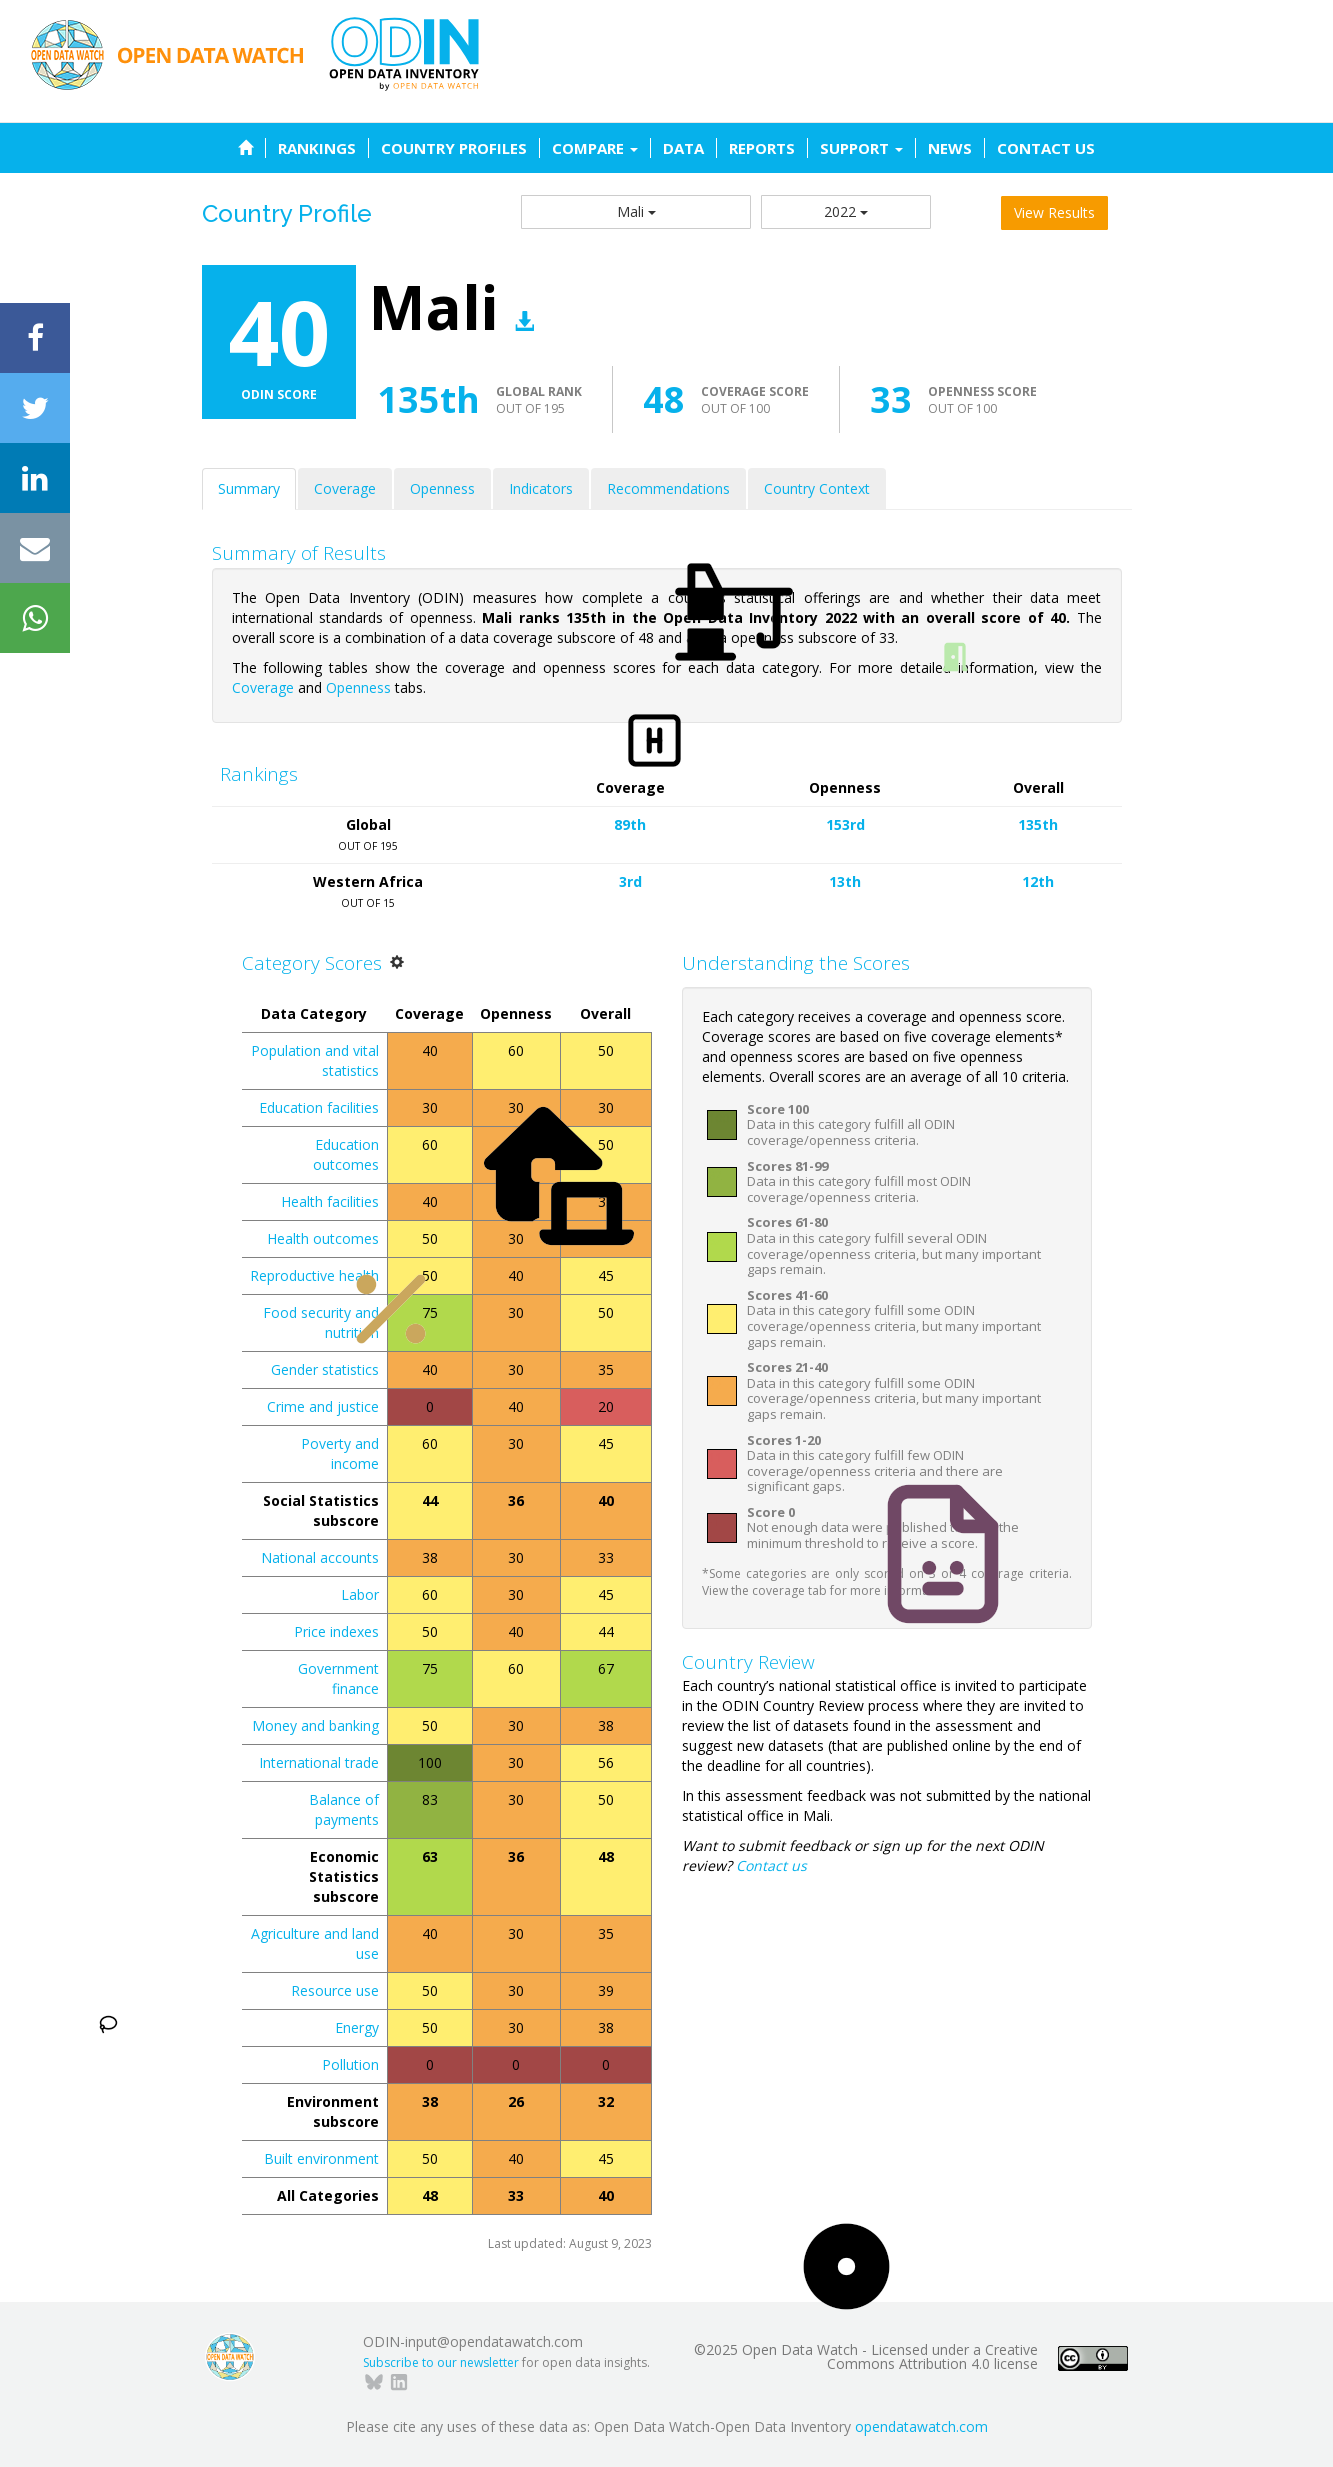 The image size is (1333, 2467). What do you see at coordinates (846, 2266) in the screenshot?
I see `select or mark as active option` at bounding box center [846, 2266].